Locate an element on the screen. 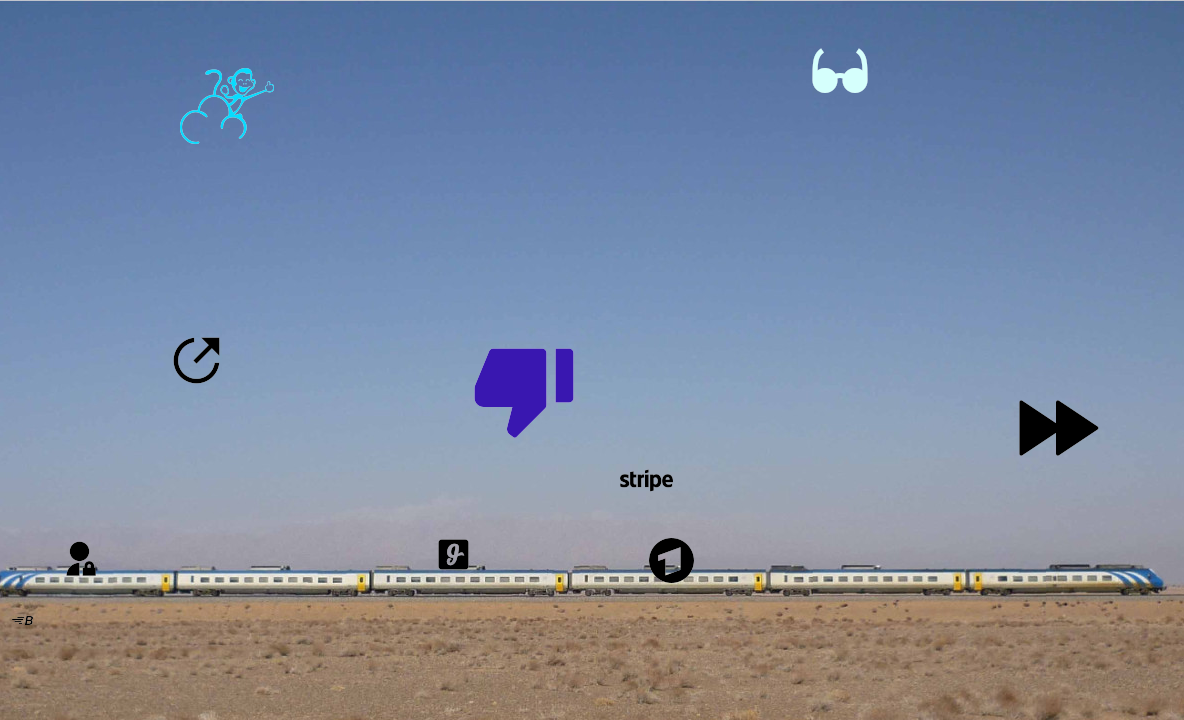 Image resolution: width=1184 pixels, height=720 pixels. access admin or administrator settings is located at coordinates (79, 559).